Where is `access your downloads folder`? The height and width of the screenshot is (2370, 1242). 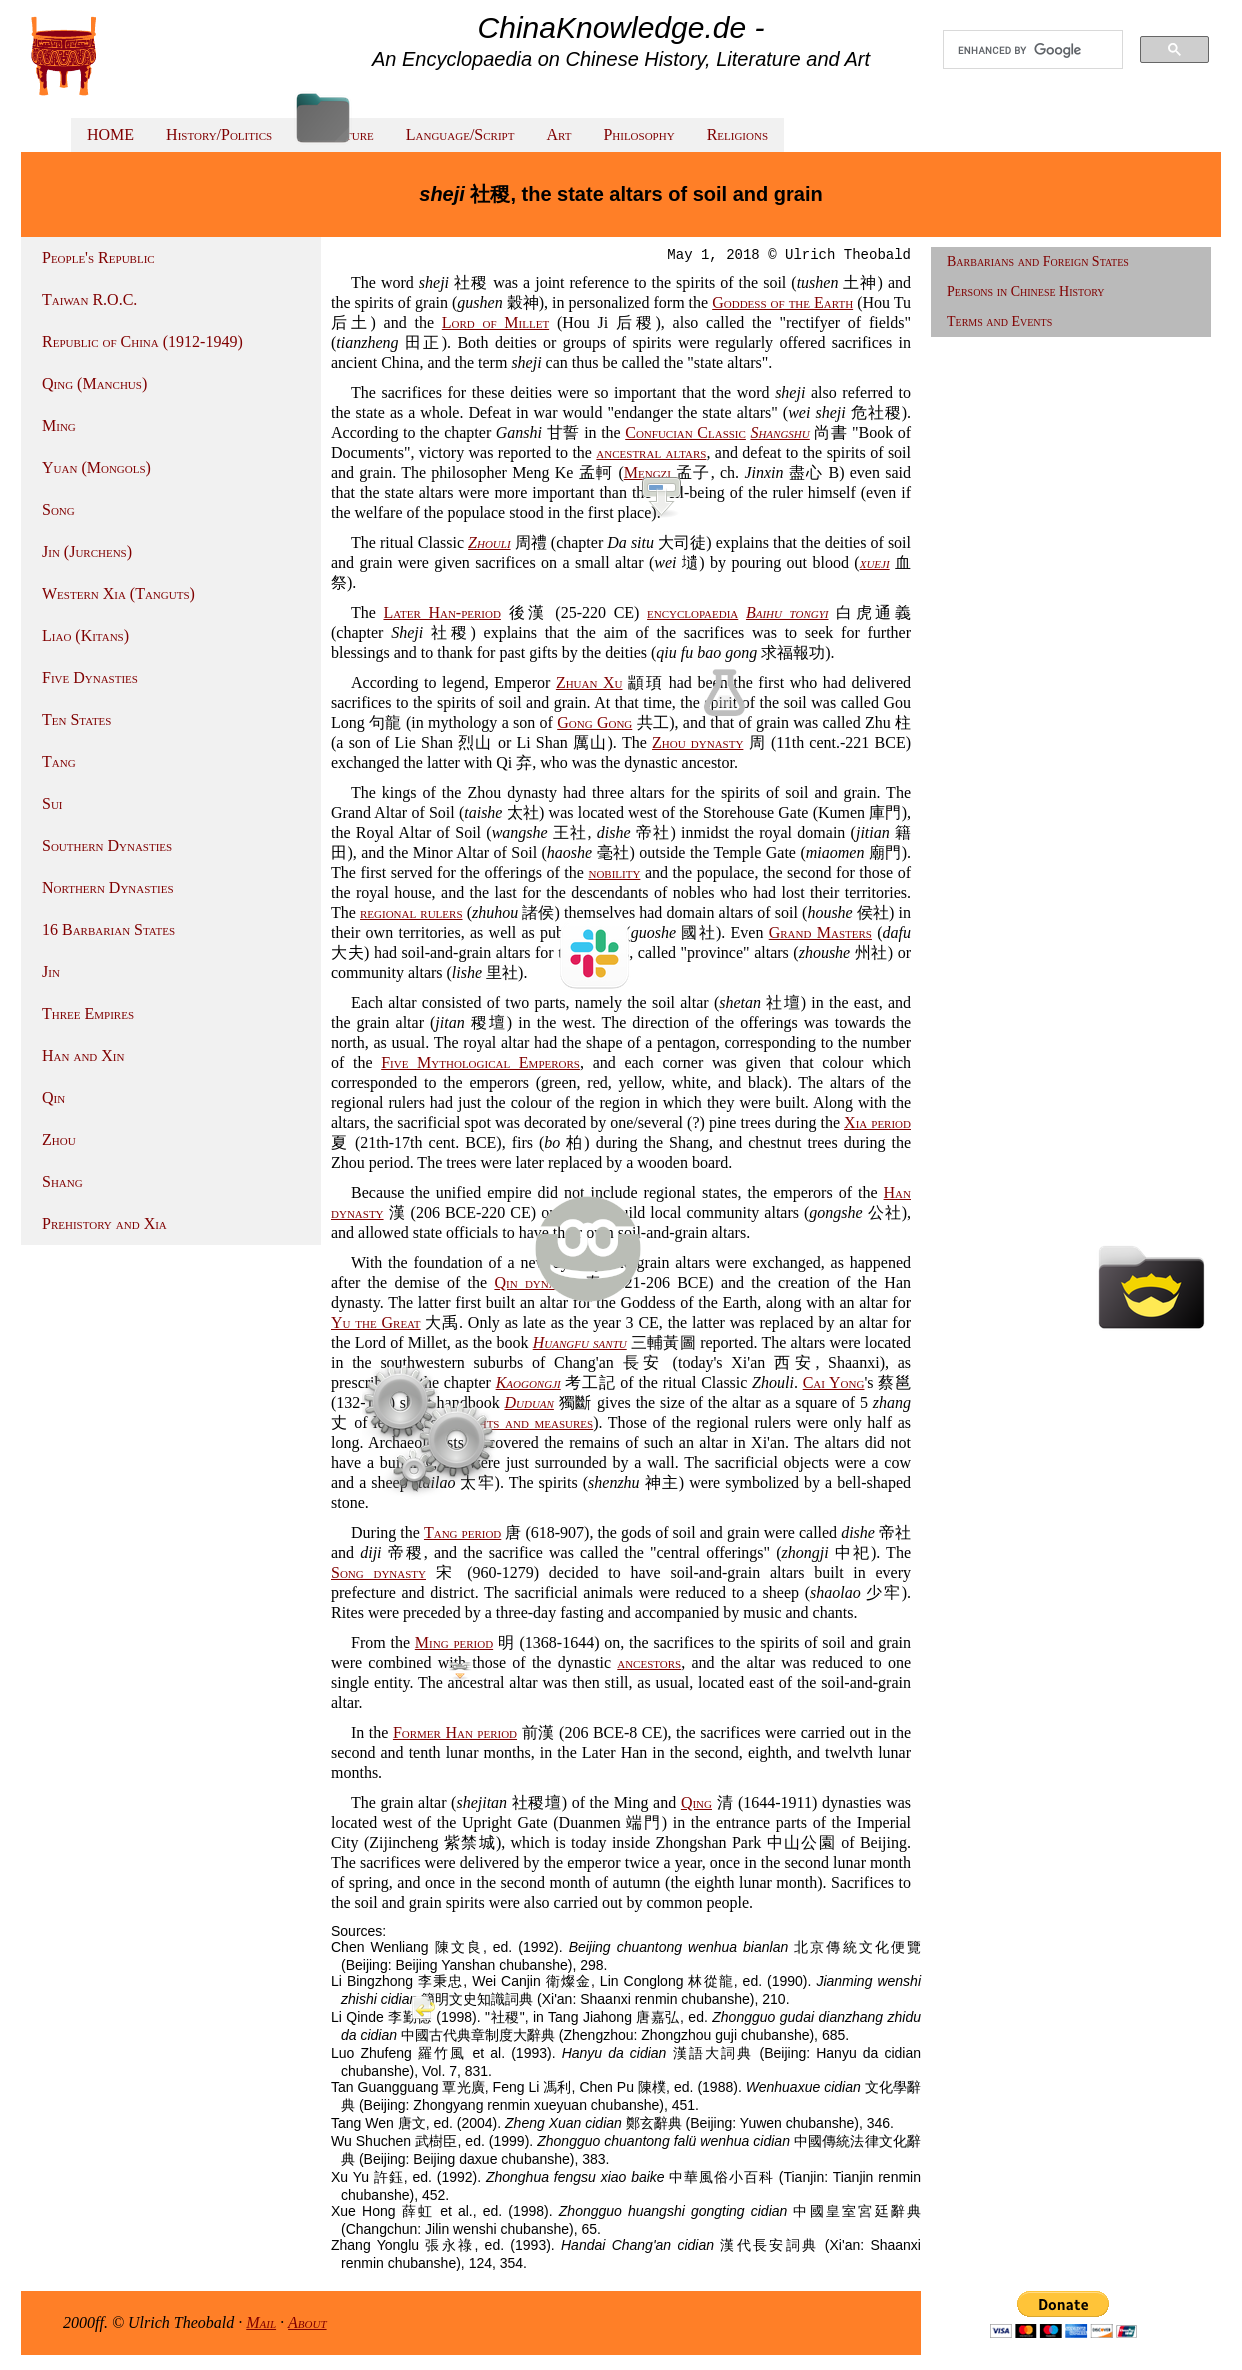
access your downloads folder is located at coordinates (661, 496).